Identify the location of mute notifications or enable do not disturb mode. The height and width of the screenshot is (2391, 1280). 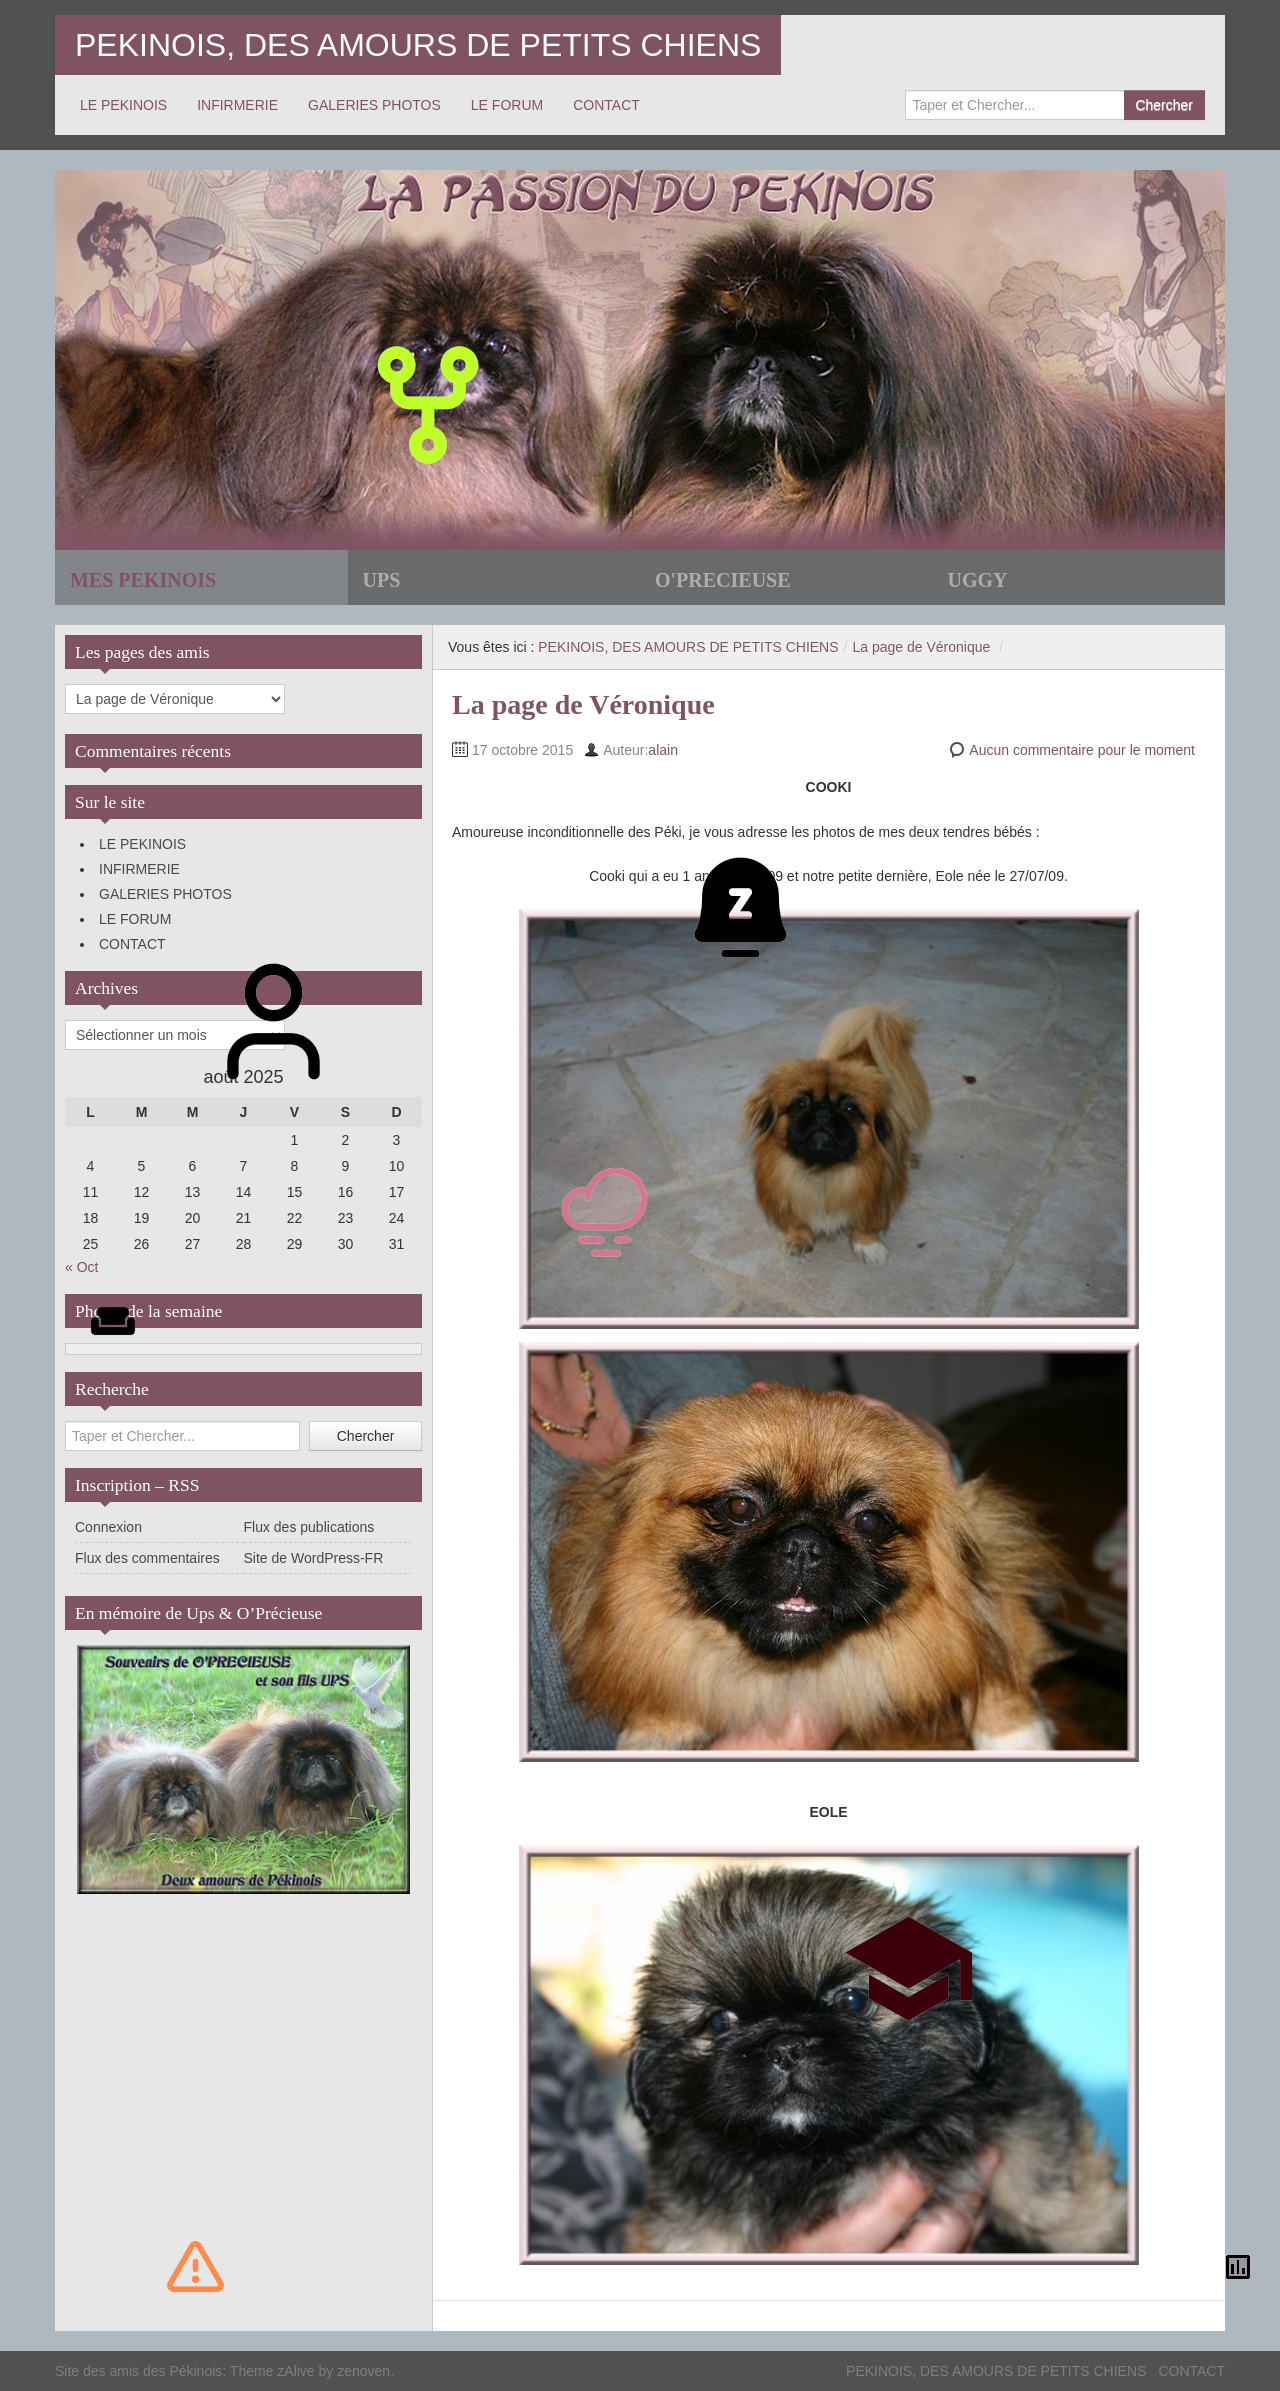
(740, 907).